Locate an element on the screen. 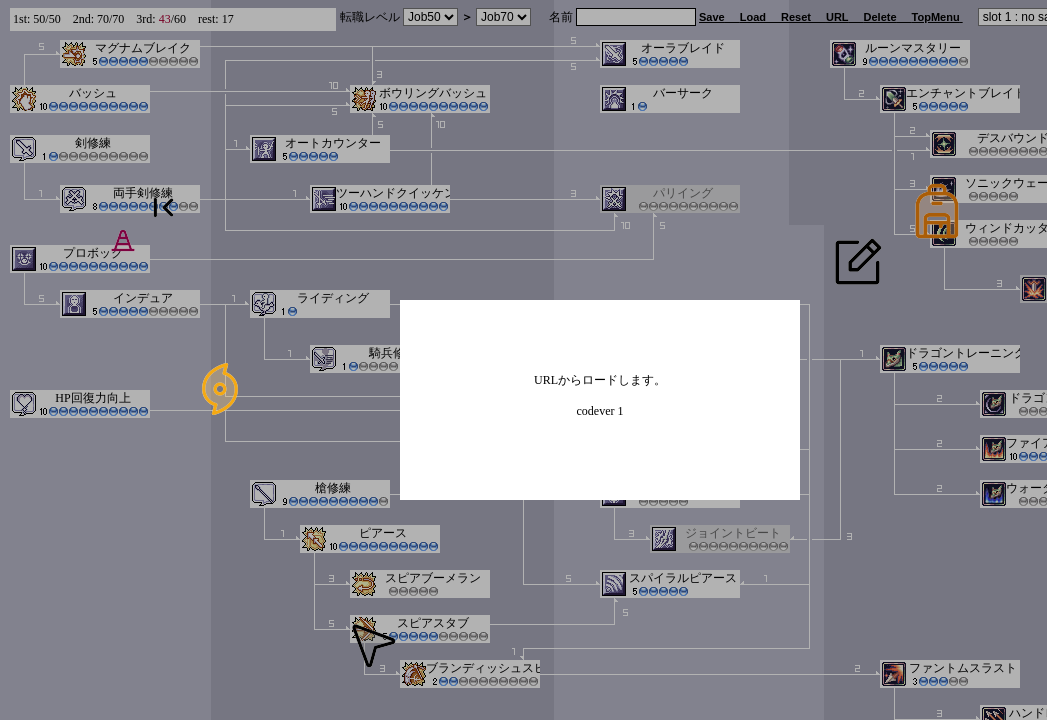 Image resolution: width=1047 pixels, height=720 pixels. indicates severe weather alert or hurricane warning is located at coordinates (220, 389).